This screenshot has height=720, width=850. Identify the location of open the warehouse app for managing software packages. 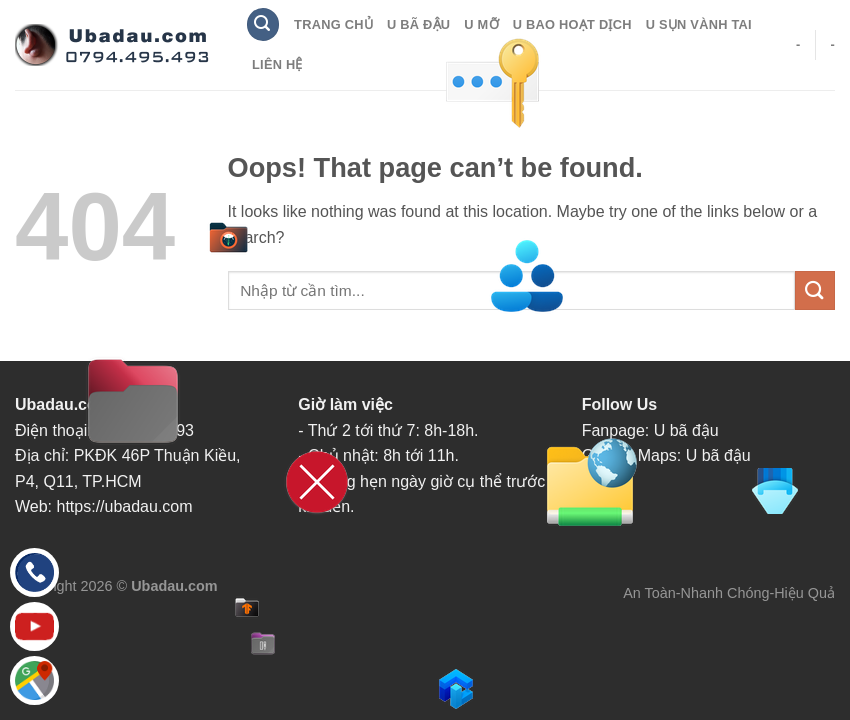
(775, 491).